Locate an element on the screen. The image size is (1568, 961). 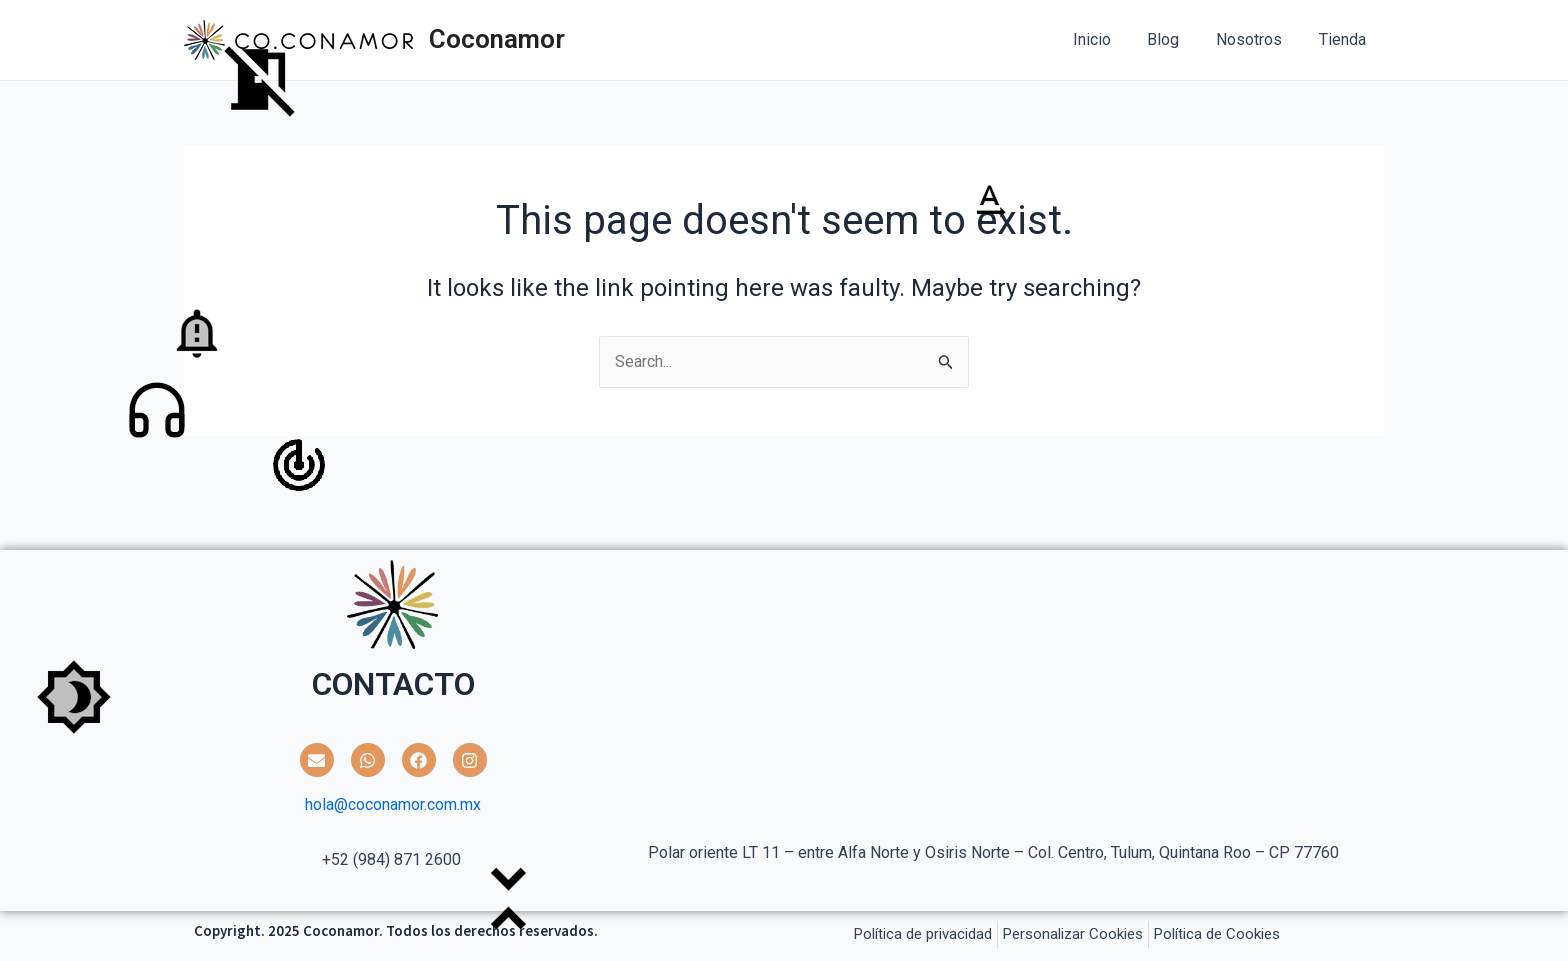
toggle dark mode or night theme is located at coordinates (74, 697).